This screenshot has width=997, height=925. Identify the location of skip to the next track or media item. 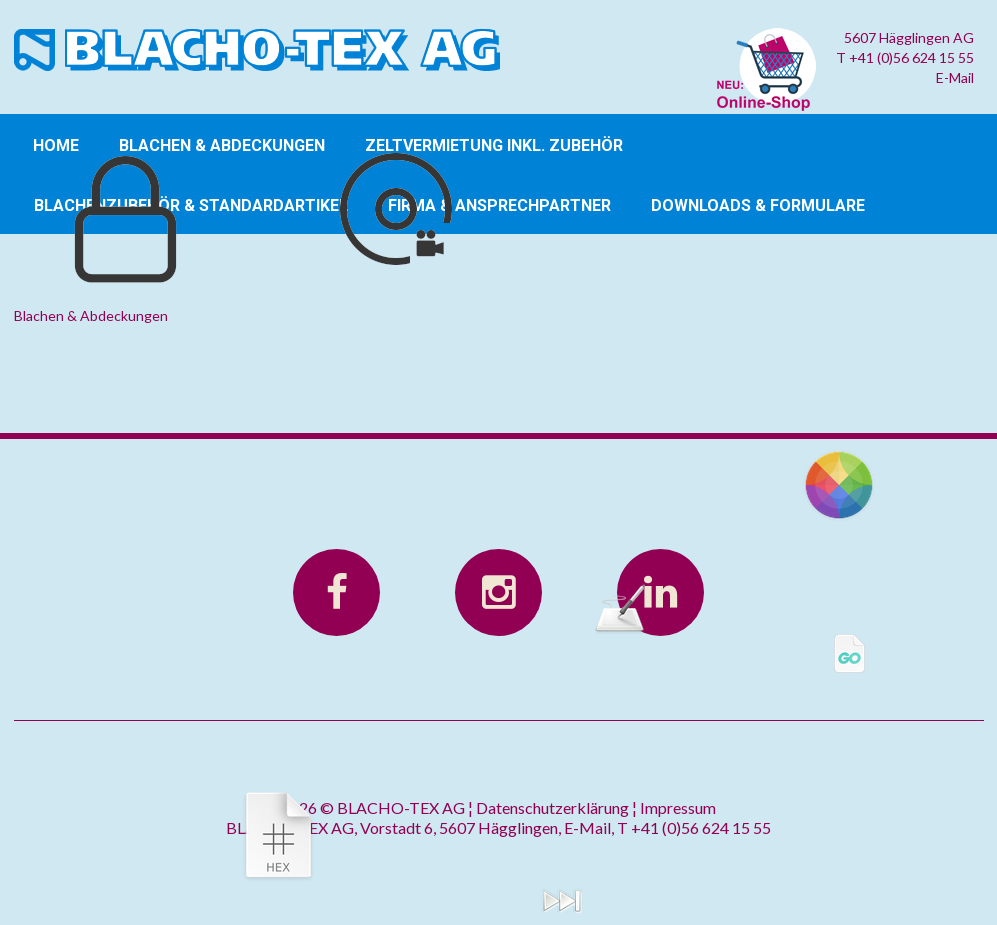
(562, 901).